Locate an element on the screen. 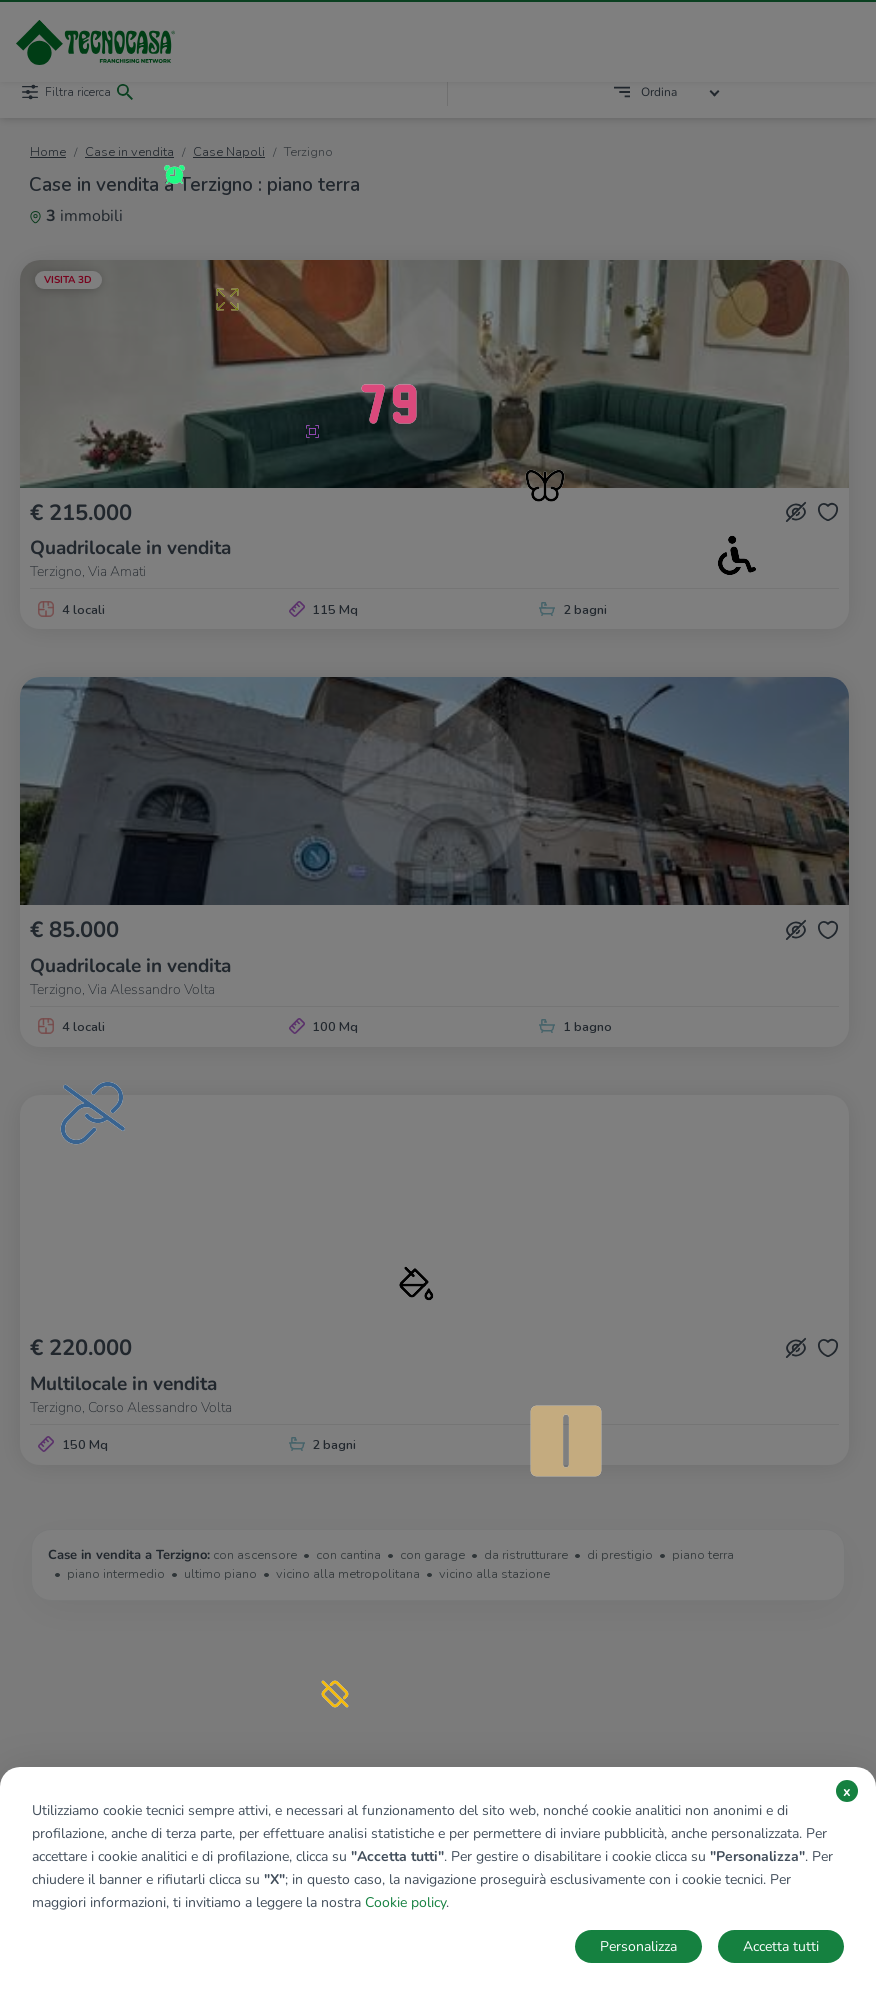 This screenshot has height=1995, width=876. expand to fullscreen mode is located at coordinates (227, 299).